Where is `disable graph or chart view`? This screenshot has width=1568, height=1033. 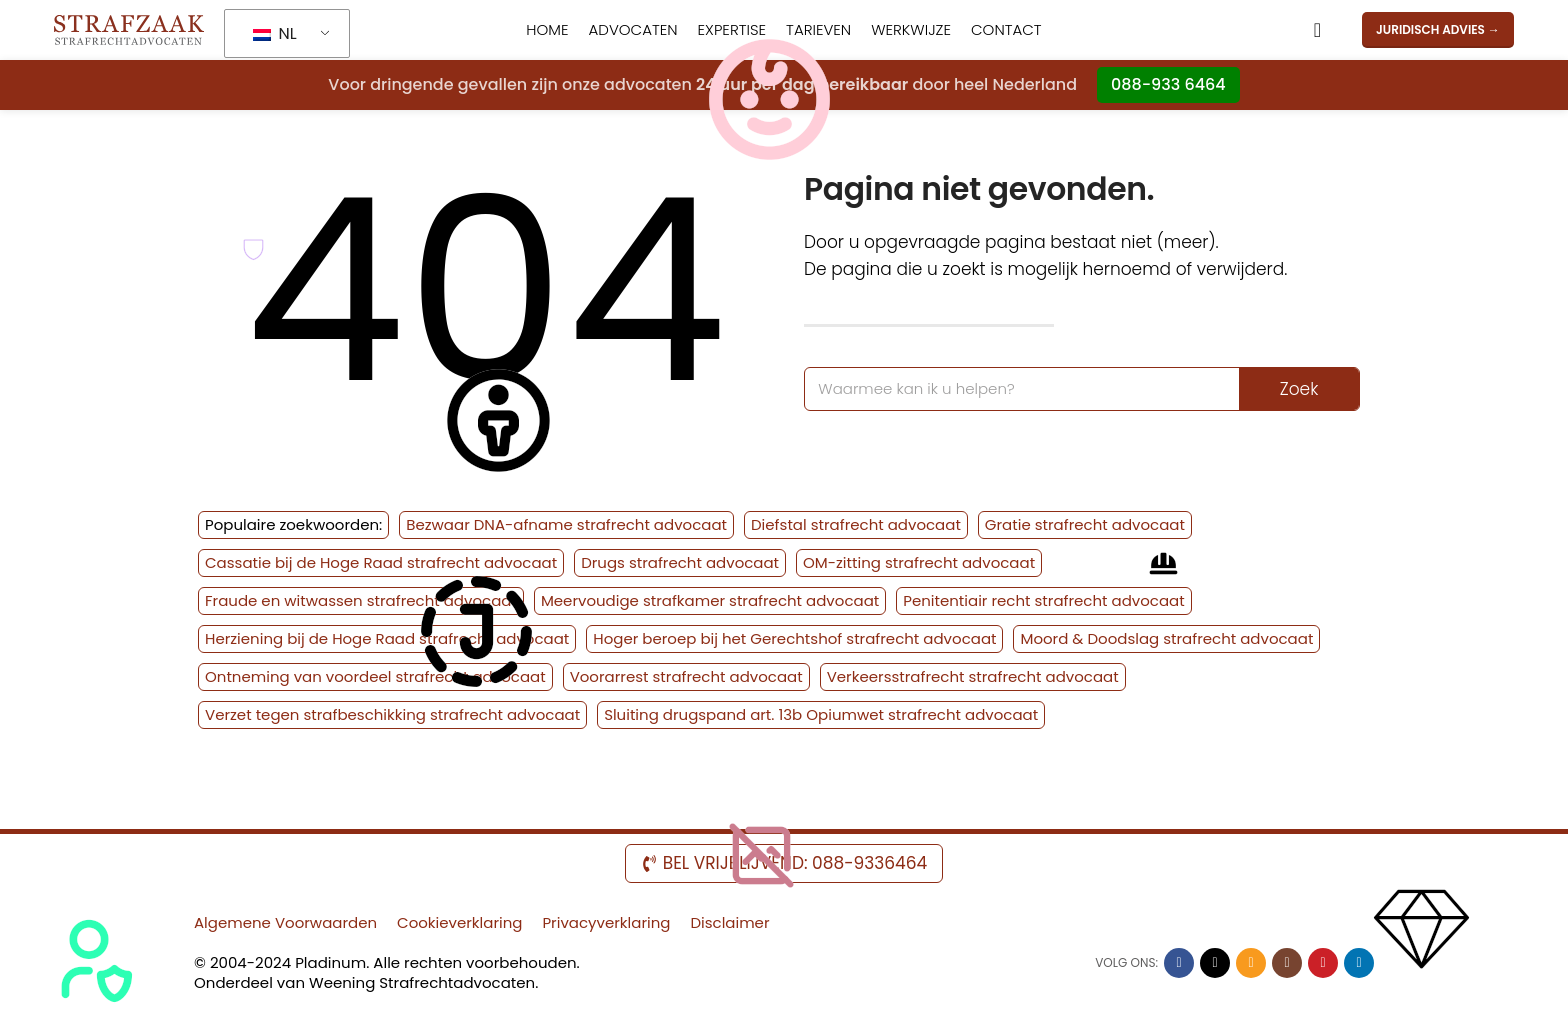 disable graph or chart view is located at coordinates (761, 855).